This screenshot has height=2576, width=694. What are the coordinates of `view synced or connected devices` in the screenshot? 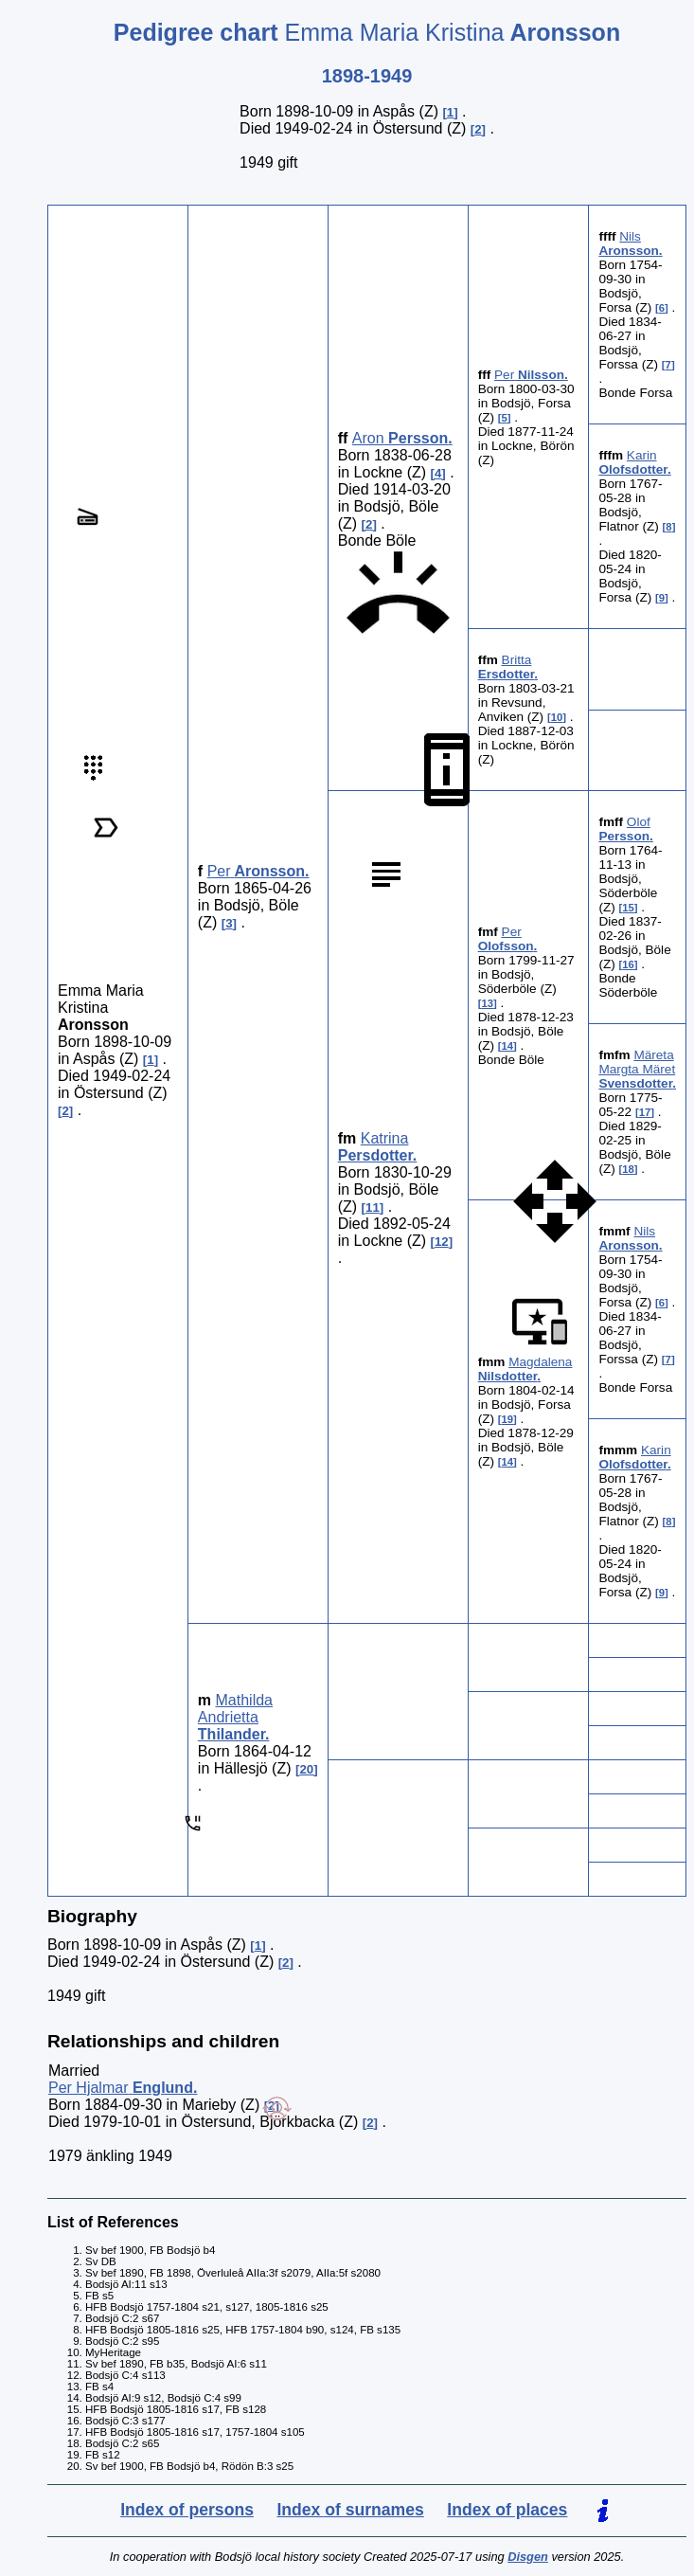 It's located at (540, 1322).